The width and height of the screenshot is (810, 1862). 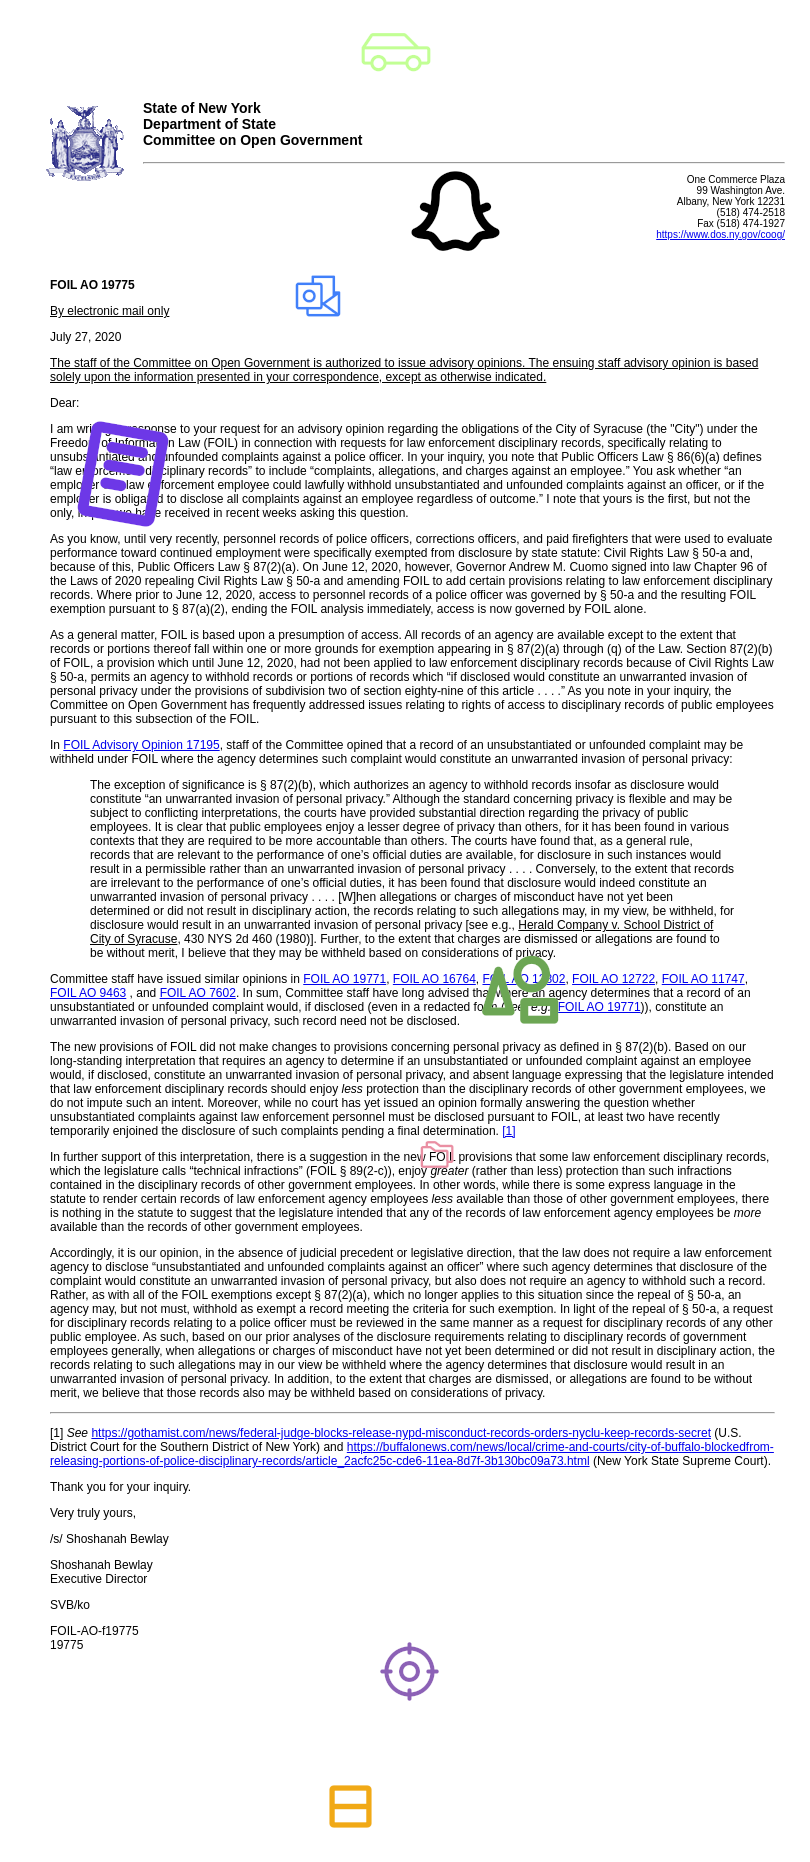 I want to click on view your resume or CV, so click(x=123, y=474).